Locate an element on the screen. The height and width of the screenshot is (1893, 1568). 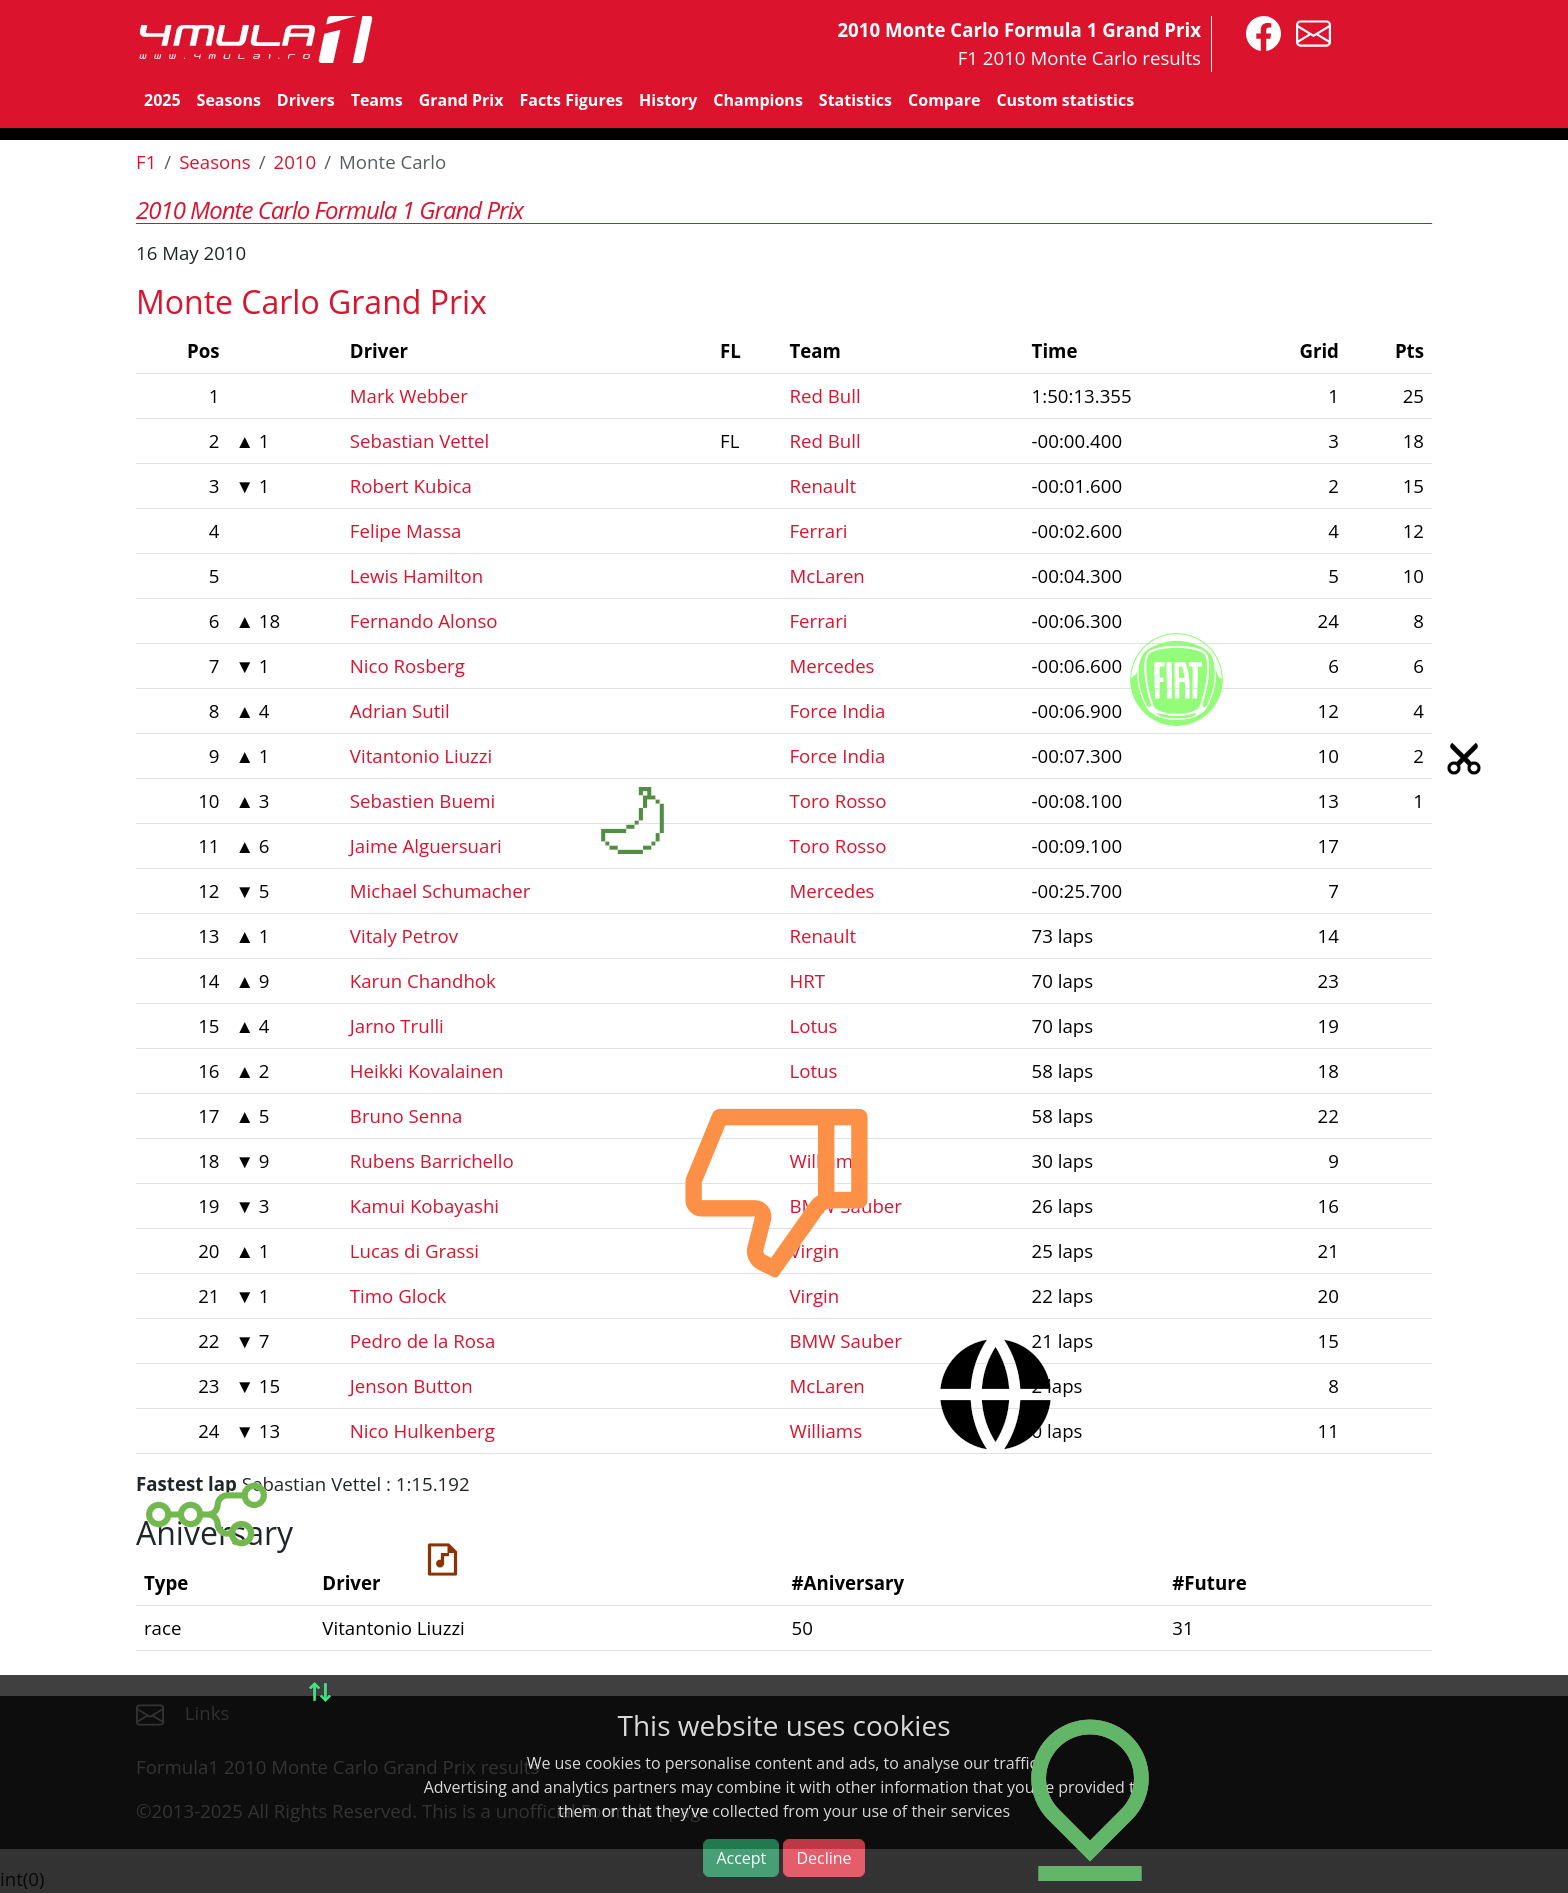
sort items in ascending or descending order is located at coordinates (320, 1692).